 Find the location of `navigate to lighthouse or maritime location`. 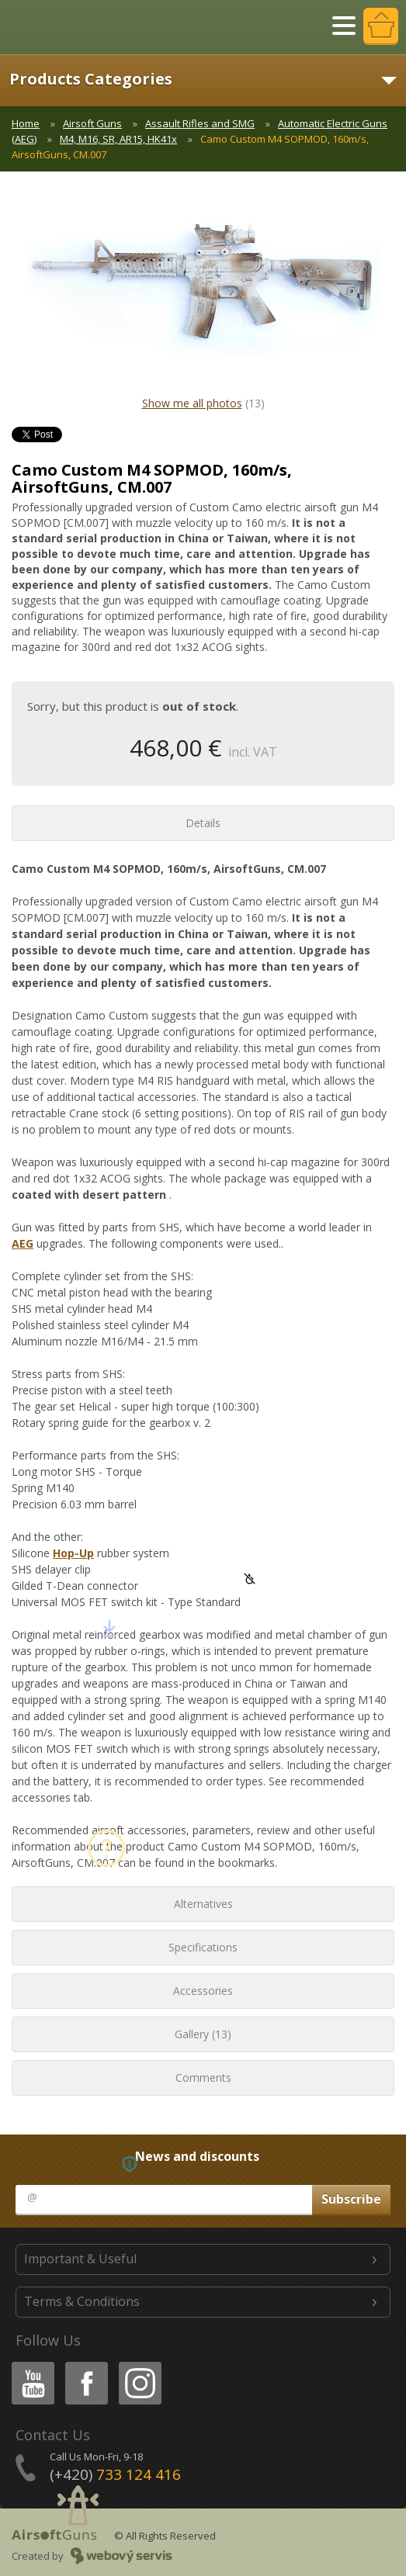

navigate to lighthouse or maritime location is located at coordinates (78, 2505).